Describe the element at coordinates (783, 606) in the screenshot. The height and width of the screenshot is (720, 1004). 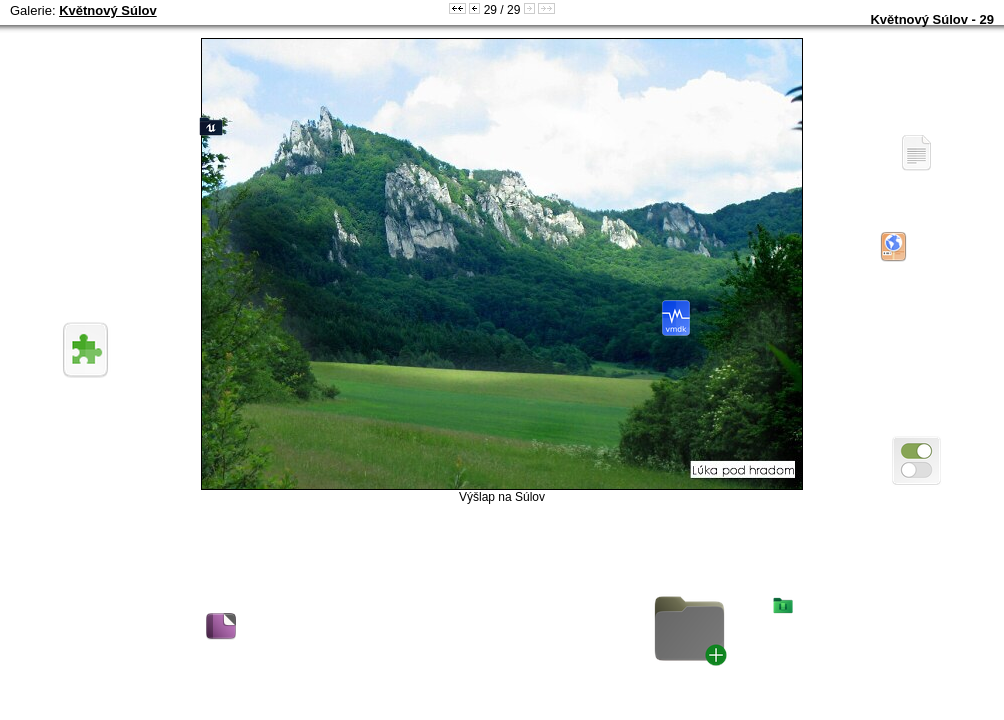
I see `open windows subsystem for android files` at that location.